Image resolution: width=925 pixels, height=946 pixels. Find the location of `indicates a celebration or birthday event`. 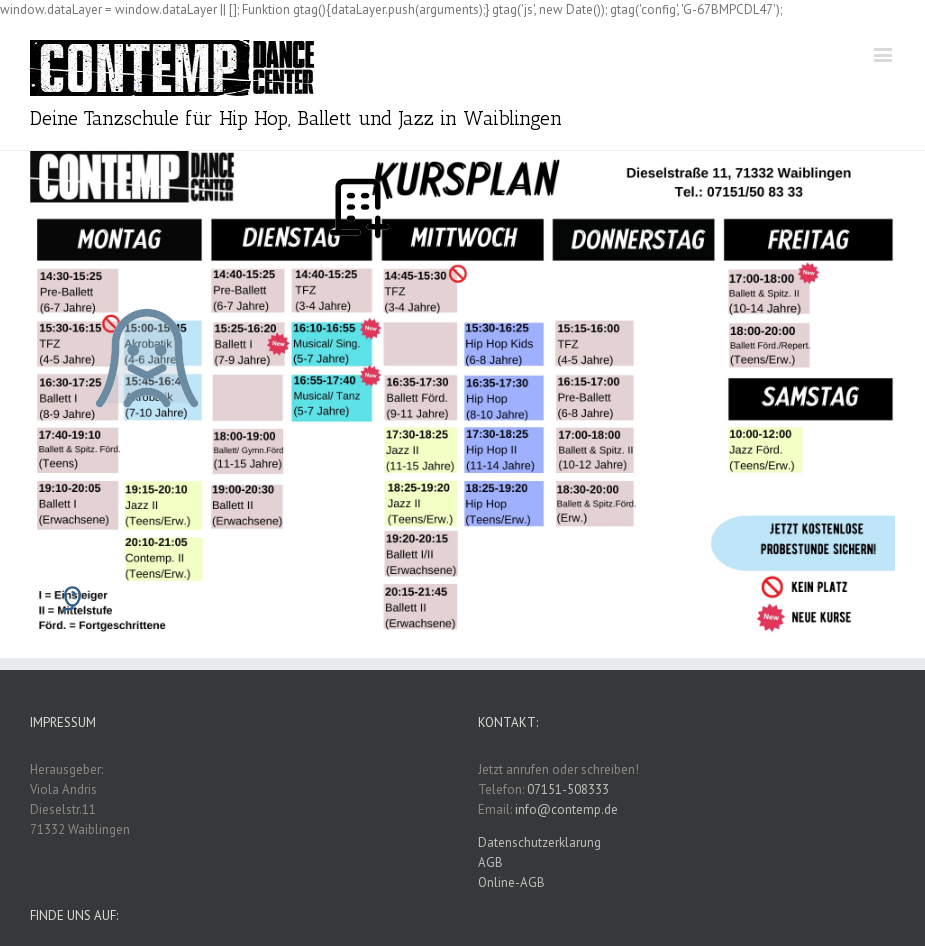

indicates a celebration or birthday event is located at coordinates (72, 599).